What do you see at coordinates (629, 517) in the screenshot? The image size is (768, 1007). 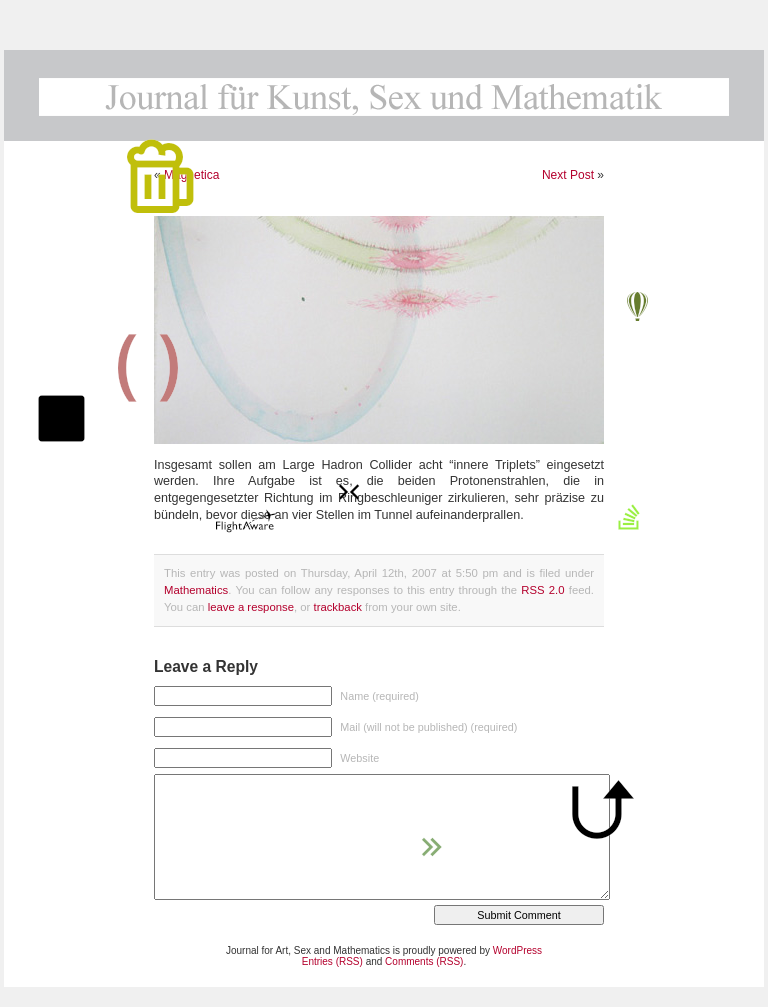 I see `visit stack overflow website` at bounding box center [629, 517].